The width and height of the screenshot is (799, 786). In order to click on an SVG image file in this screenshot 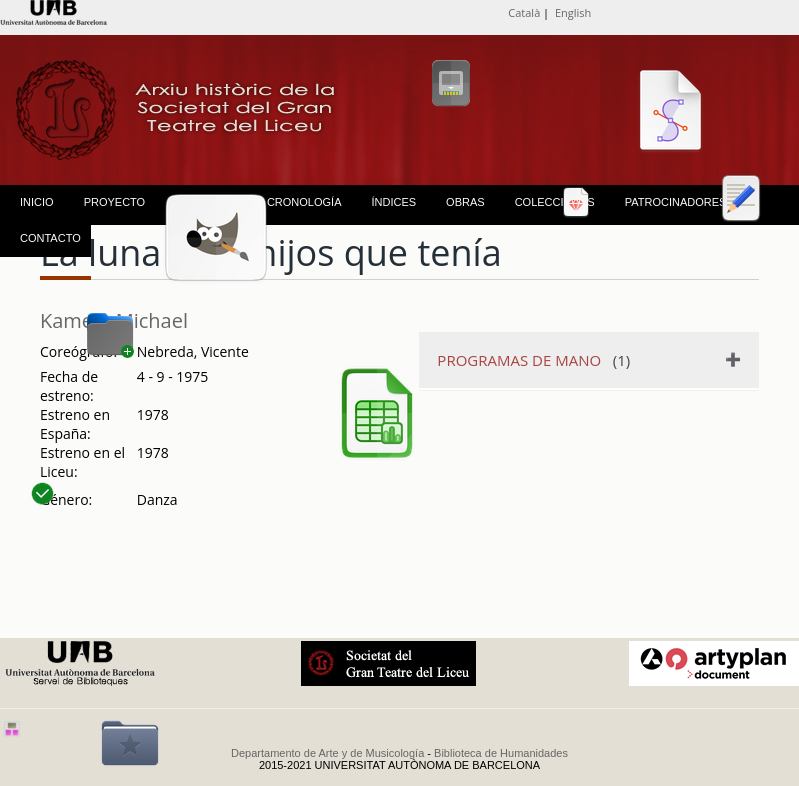, I will do `click(670, 111)`.